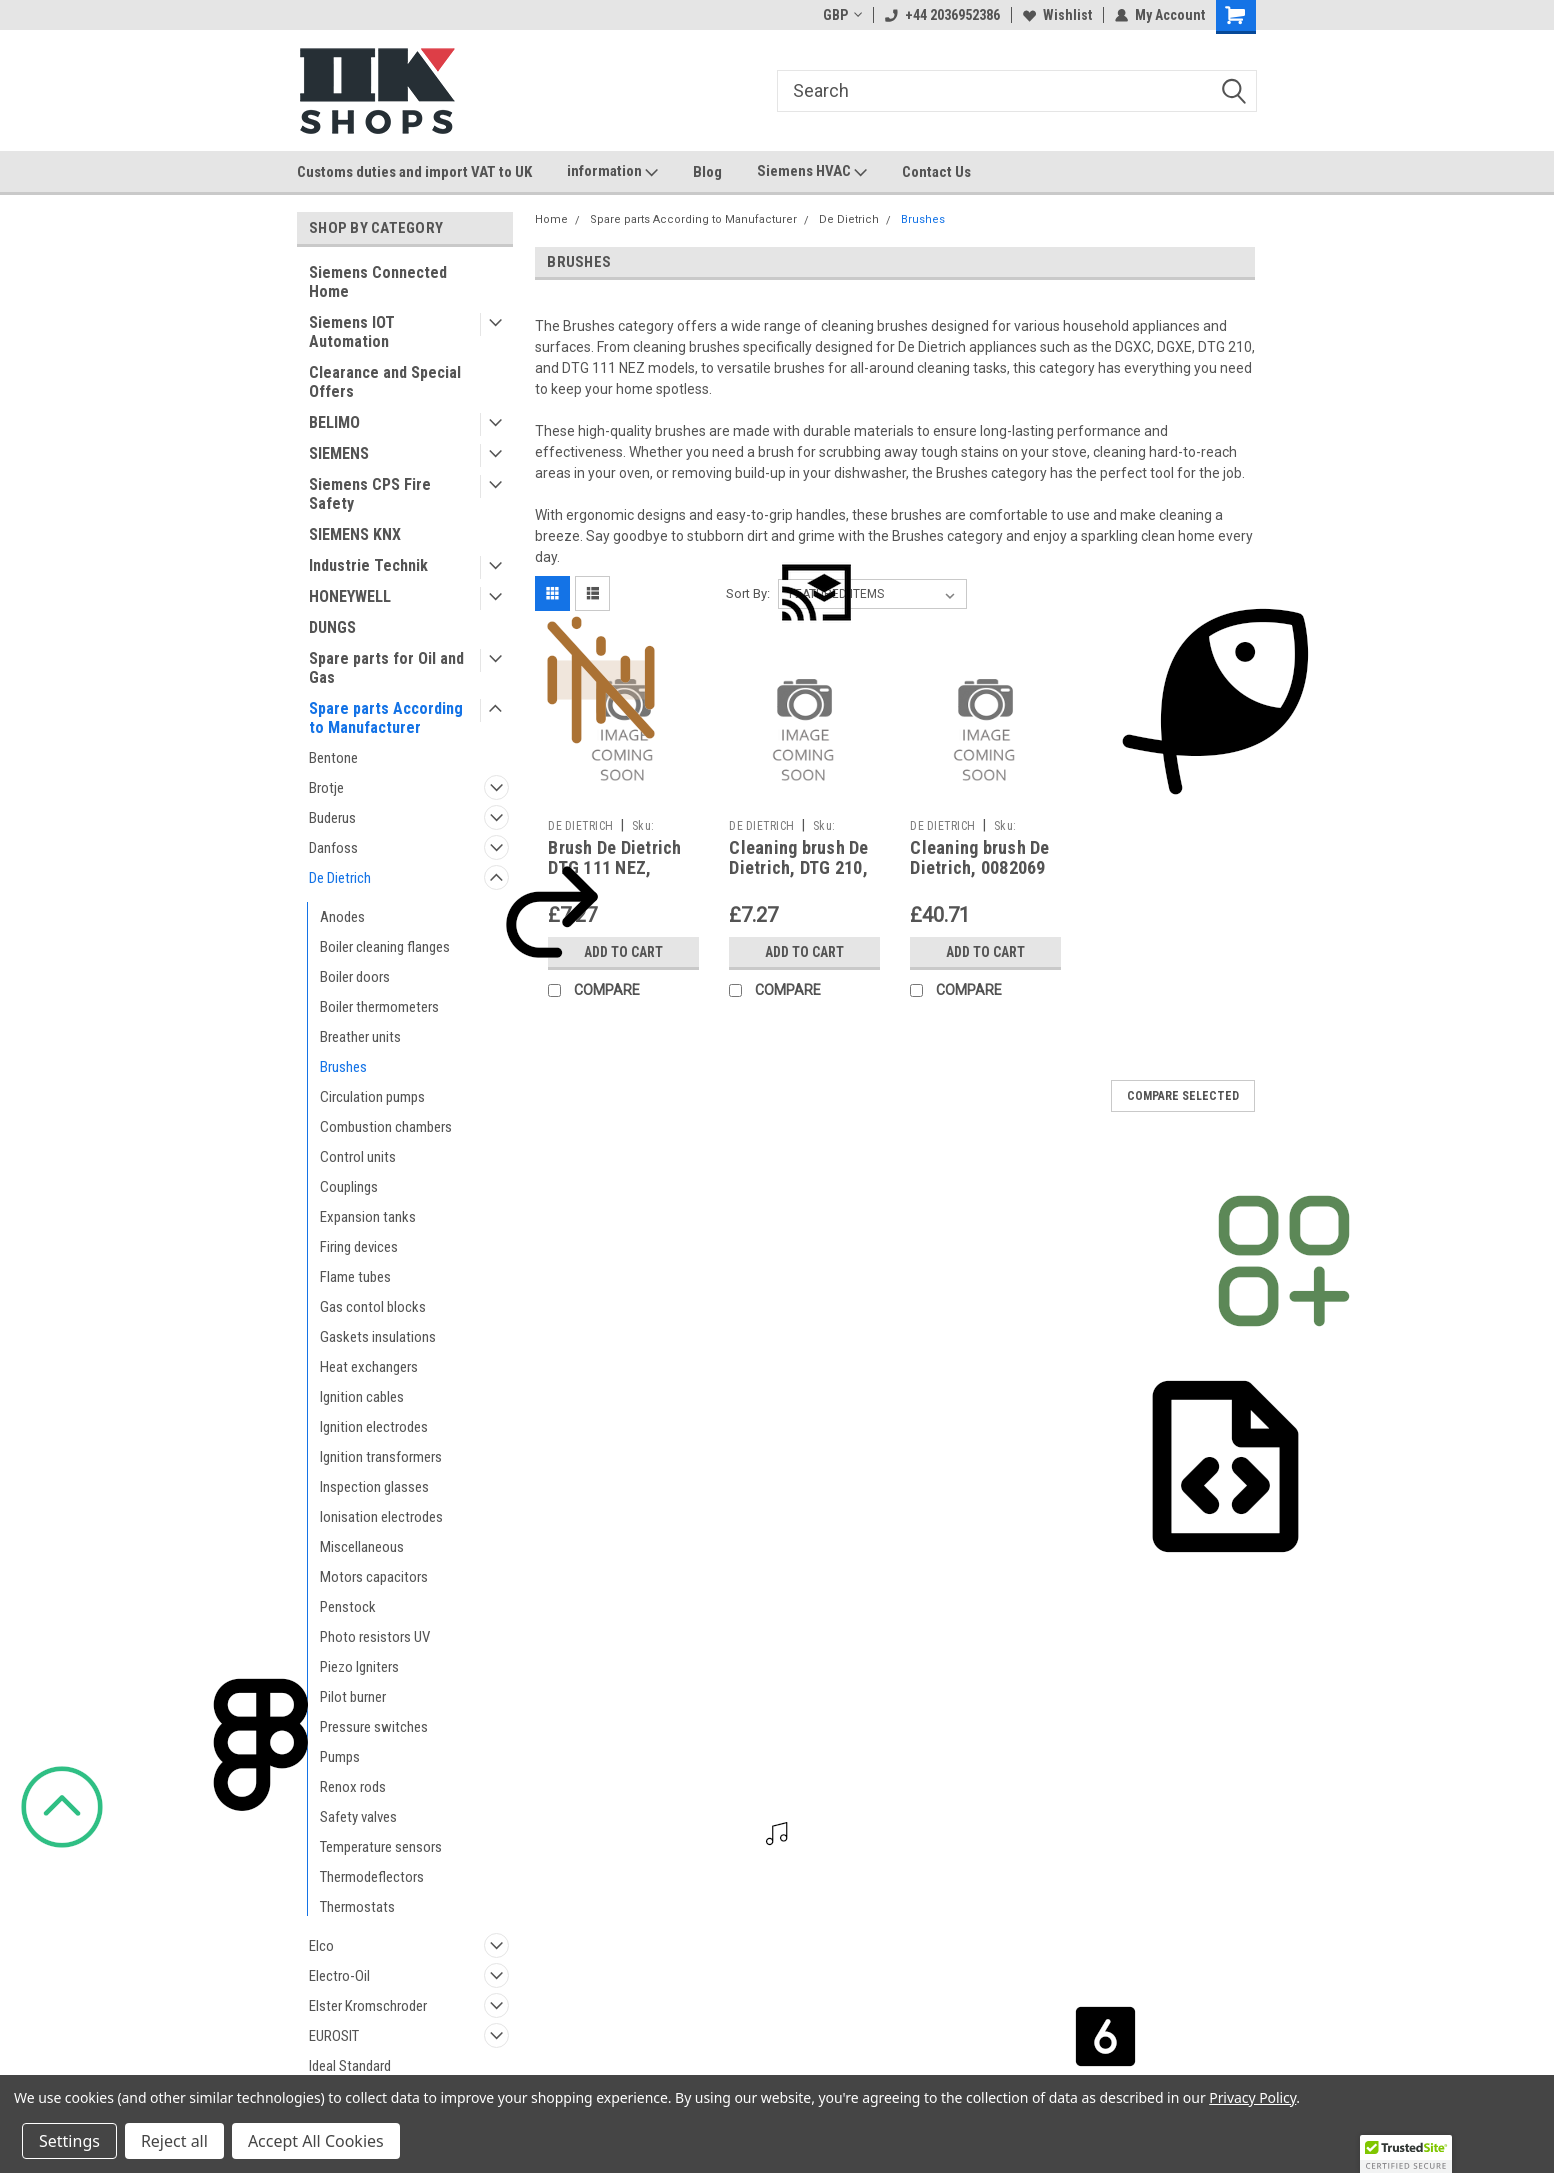 The image size is (1554, 2173). What do you see at coordinates (1105, 2036) in the screenshot?
I see `indicates item number six in a list or sequence` at bounding box center [1105, 2036].